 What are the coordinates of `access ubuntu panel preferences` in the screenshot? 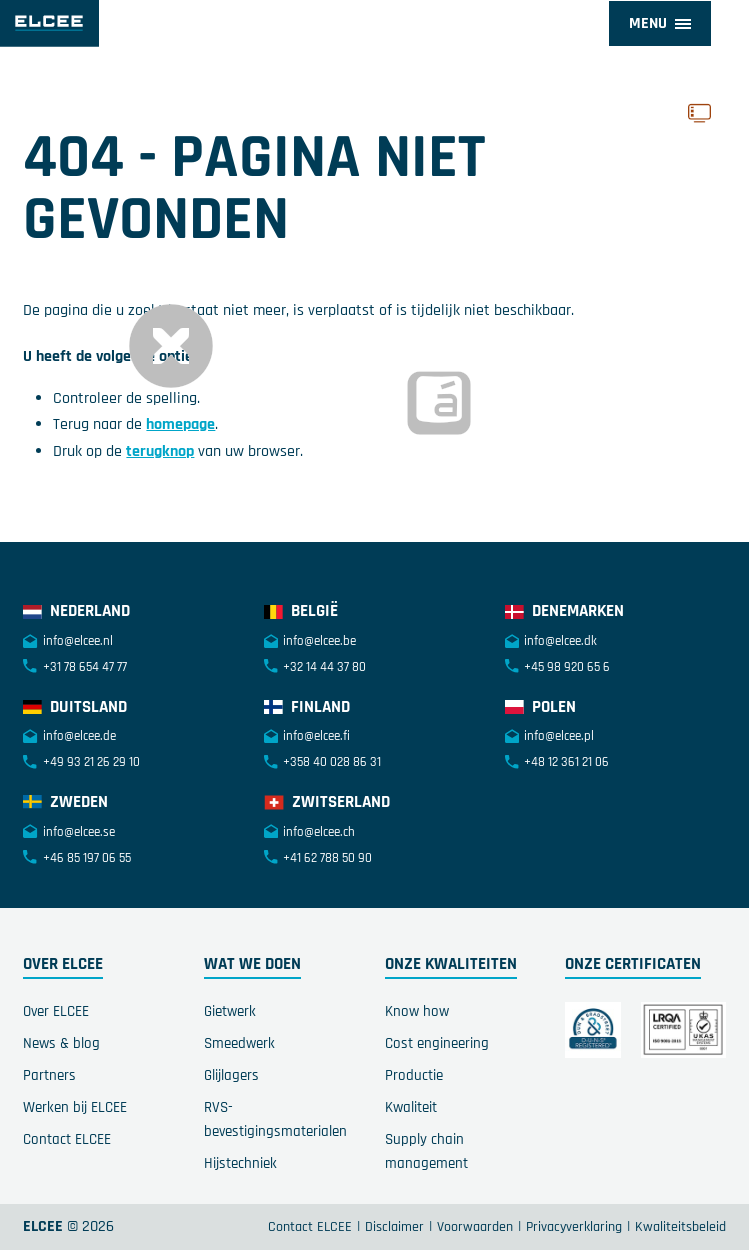 It's located at (699, 112).